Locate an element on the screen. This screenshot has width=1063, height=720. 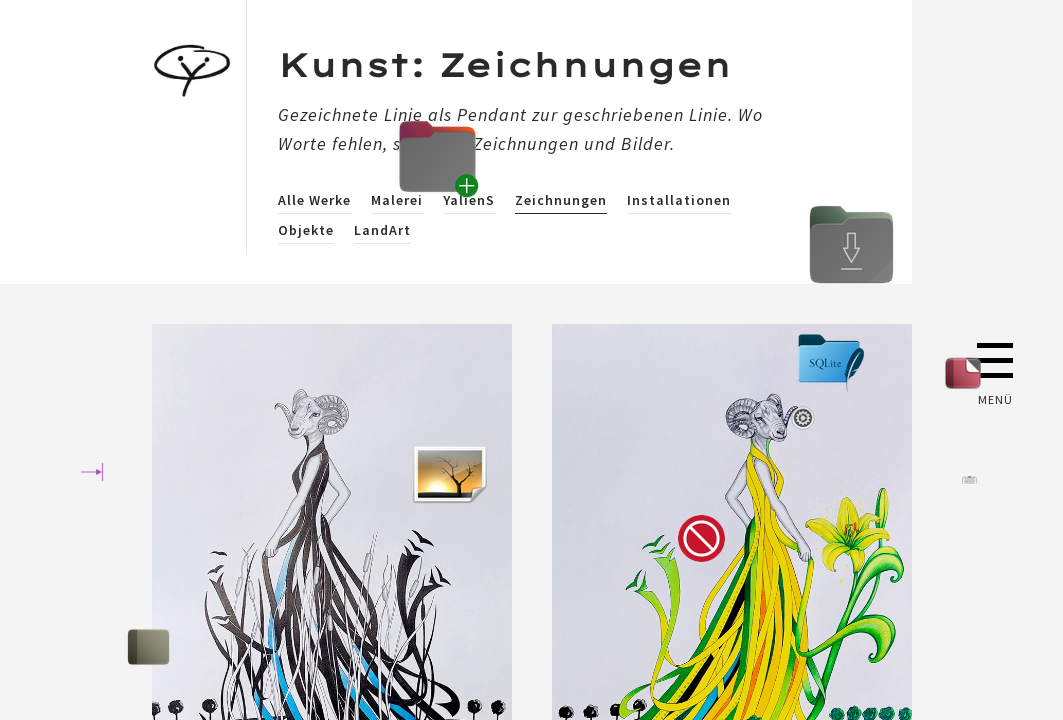
open system settings is located at coordinates (803, 418).